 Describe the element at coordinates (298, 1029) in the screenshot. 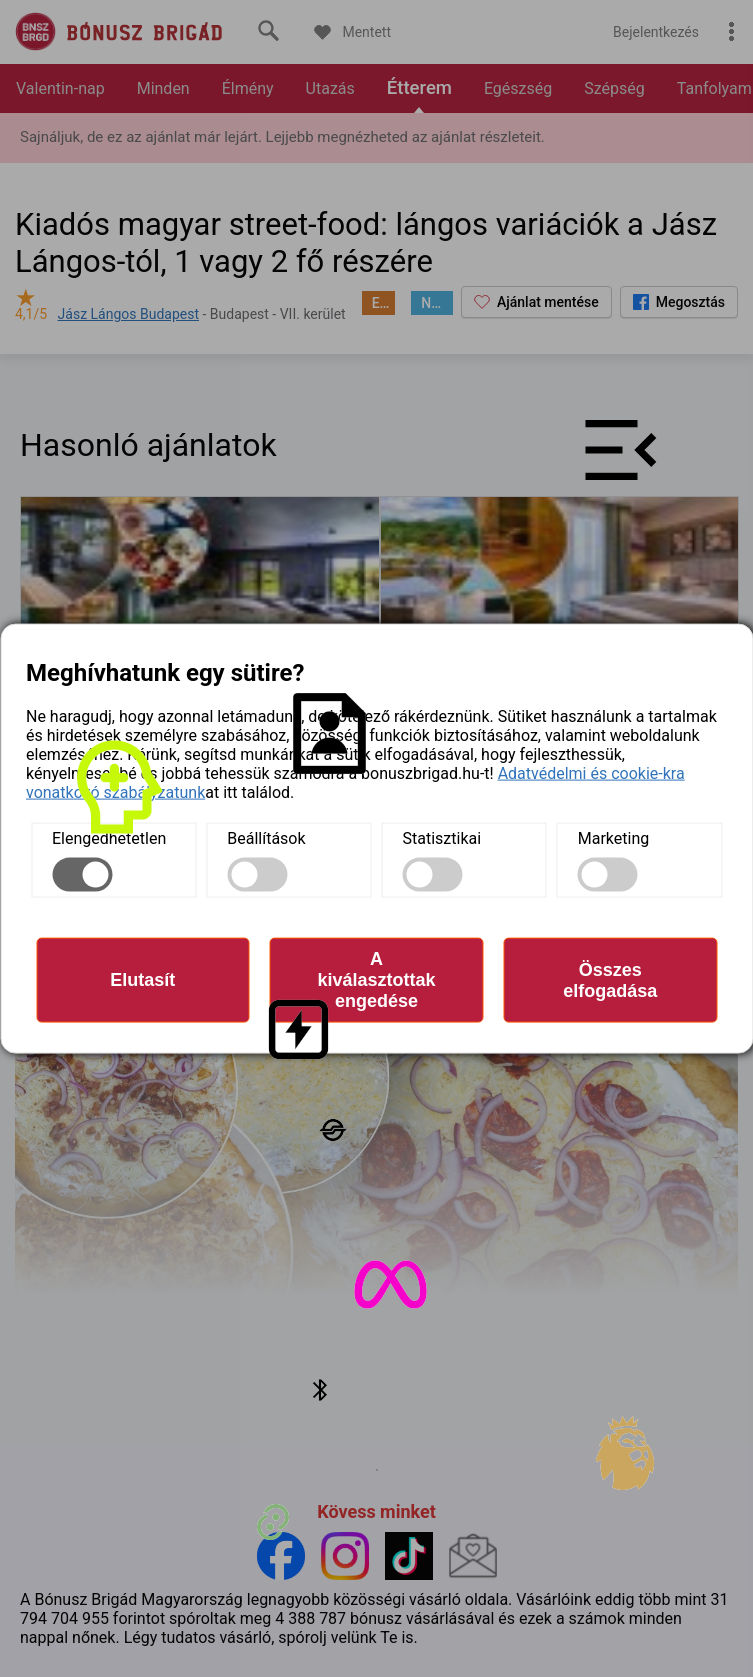

I see `locate nearby AED (automated external defibrillator)` at that location.